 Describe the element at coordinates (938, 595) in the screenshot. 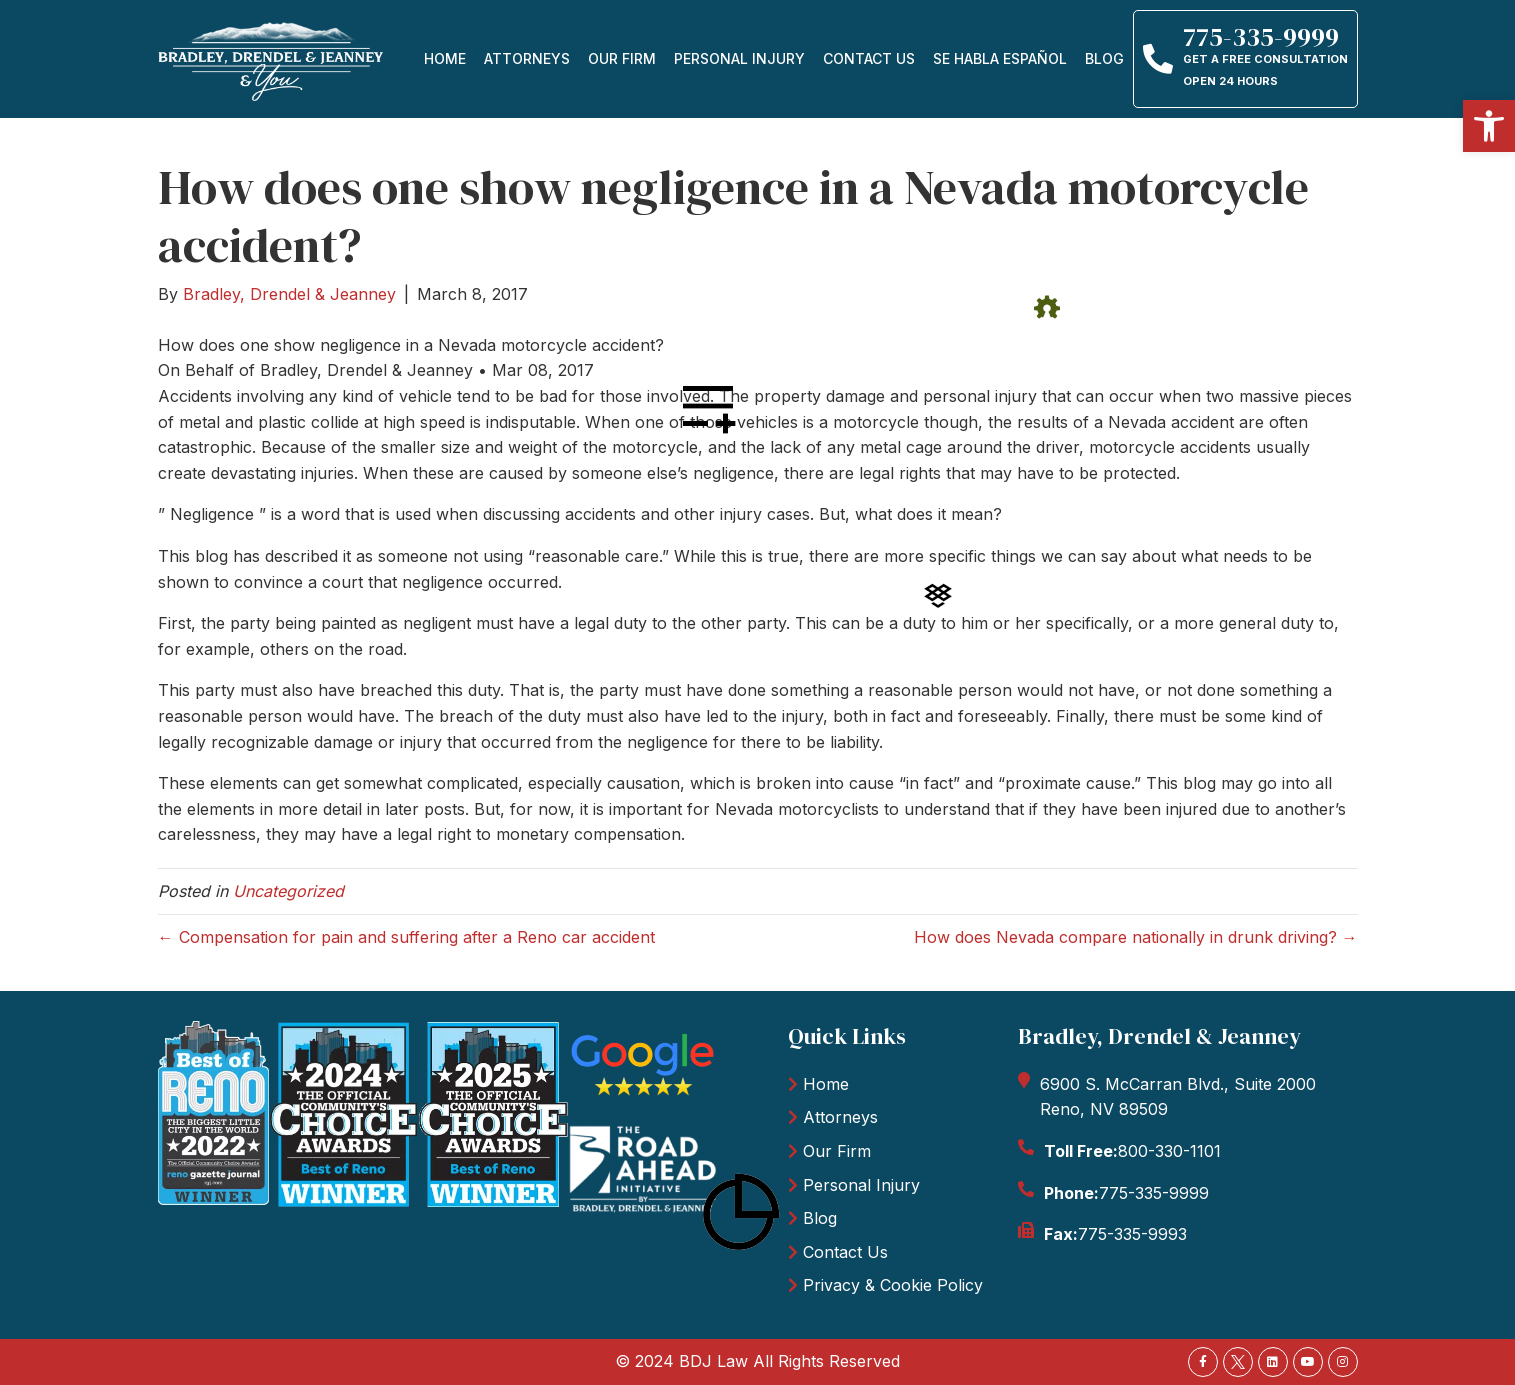

I see `open dropbox app` at that location.